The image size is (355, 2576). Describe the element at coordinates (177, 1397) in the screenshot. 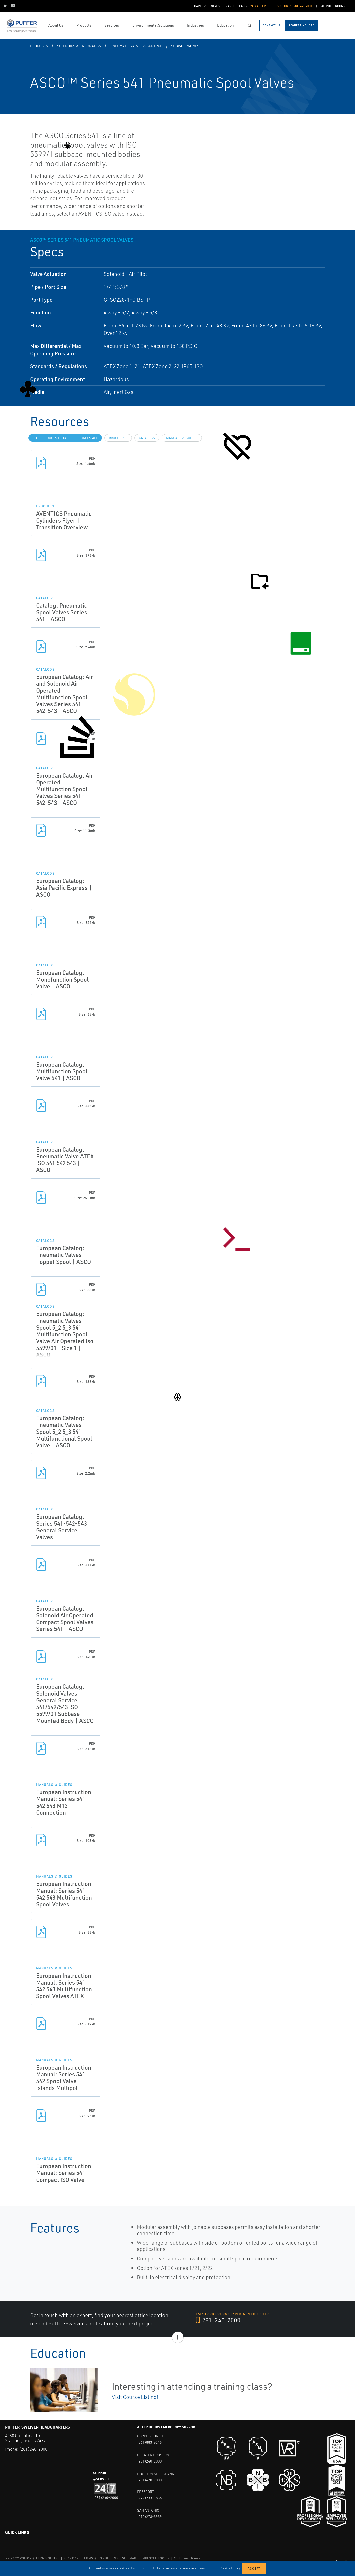

I see `access cognitive or AI-powered features` at that location.